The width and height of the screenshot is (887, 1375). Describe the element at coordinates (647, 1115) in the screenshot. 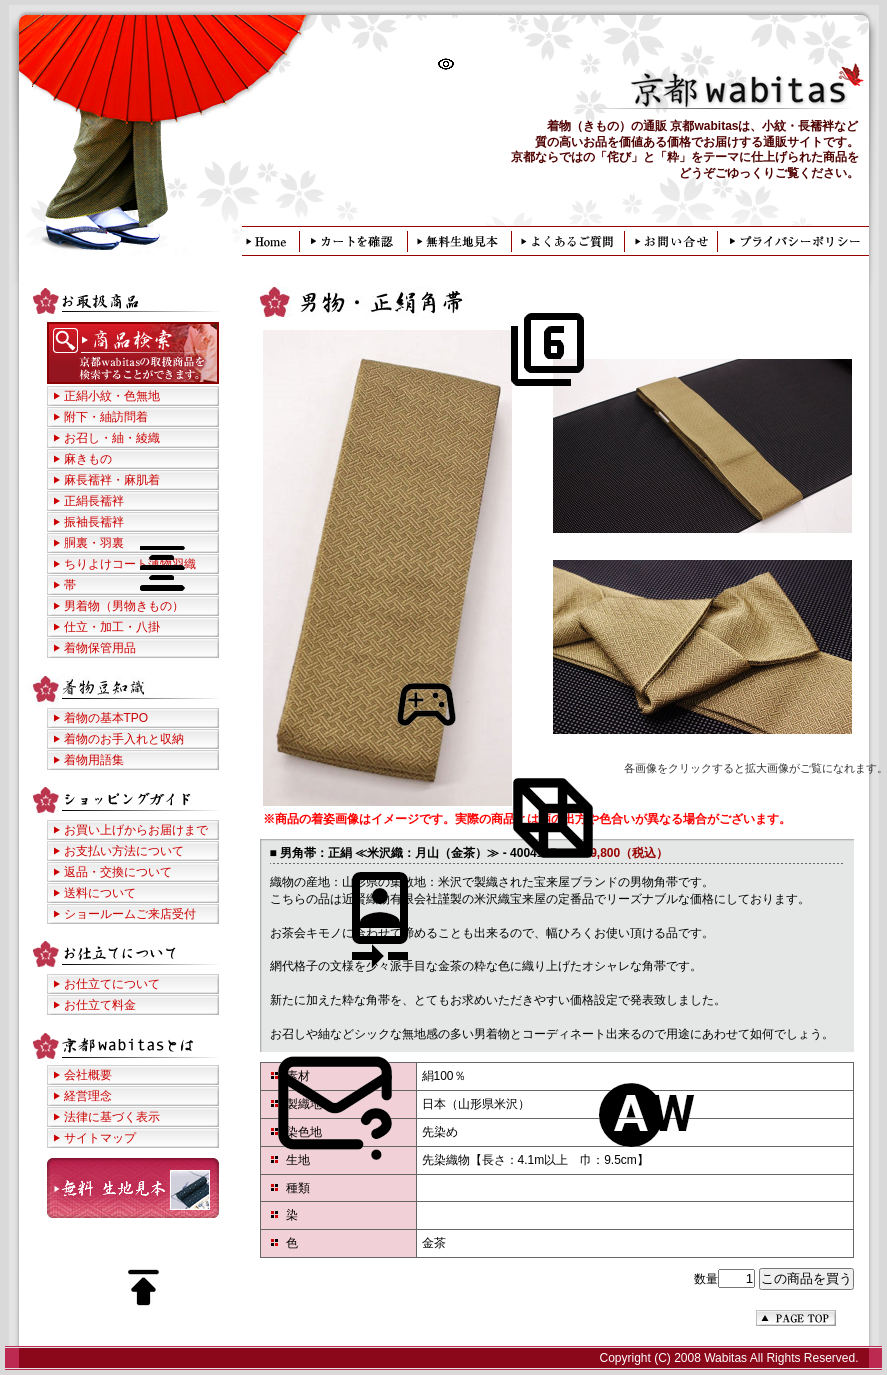

I see `enable auto white balance` at that location.